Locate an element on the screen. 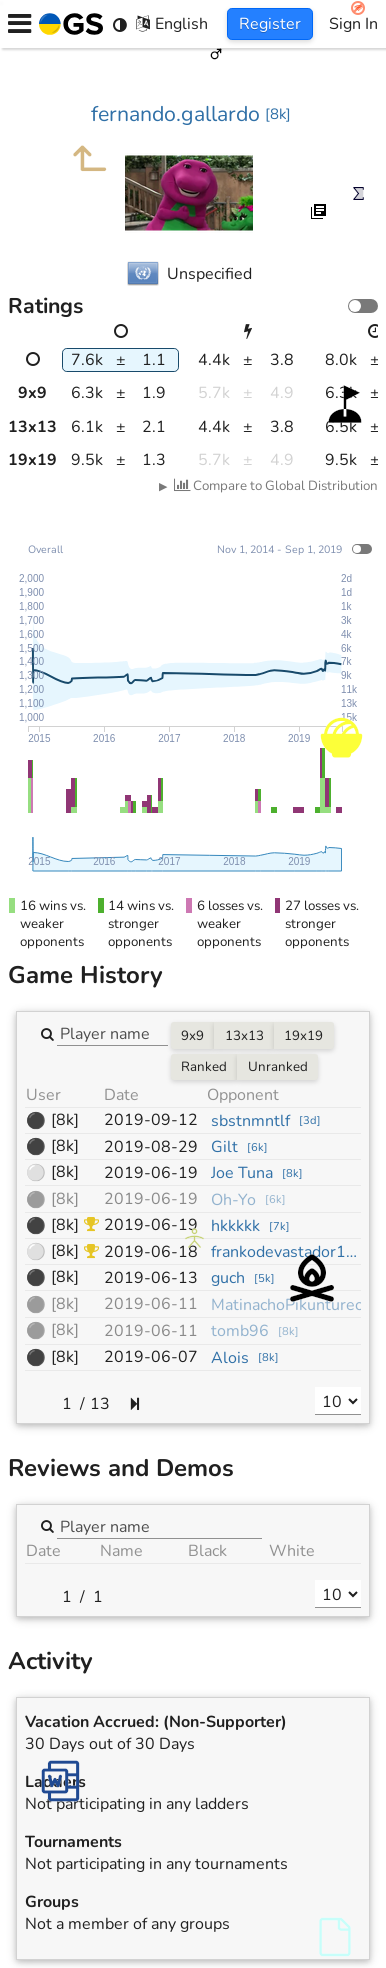 This screenshot has width=386, height=1968. open Microsoft Word is located at coordinates (62, 1781).